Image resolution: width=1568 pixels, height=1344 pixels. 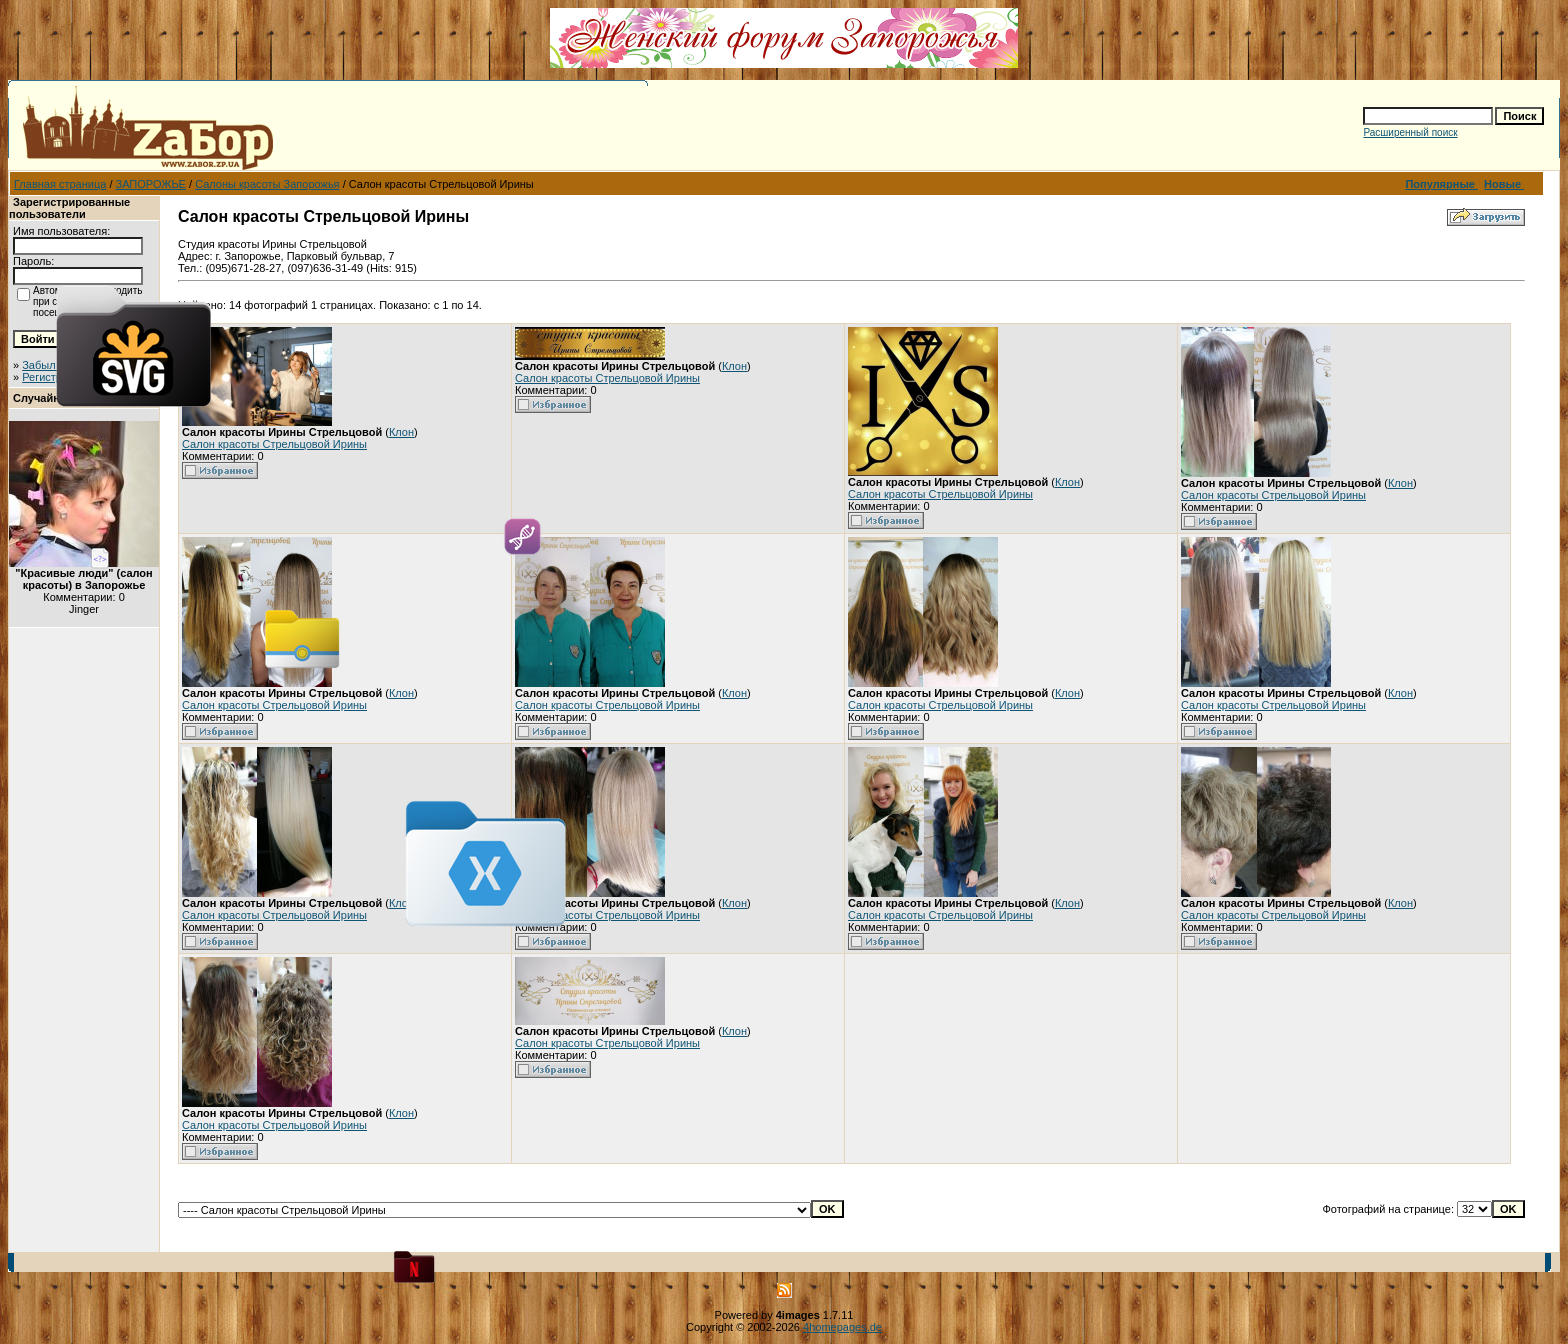 What do you see at coordinates (485, 868) in the screenshot?
I see `open Xamarin project files folder` at bounding box center [485, 868].